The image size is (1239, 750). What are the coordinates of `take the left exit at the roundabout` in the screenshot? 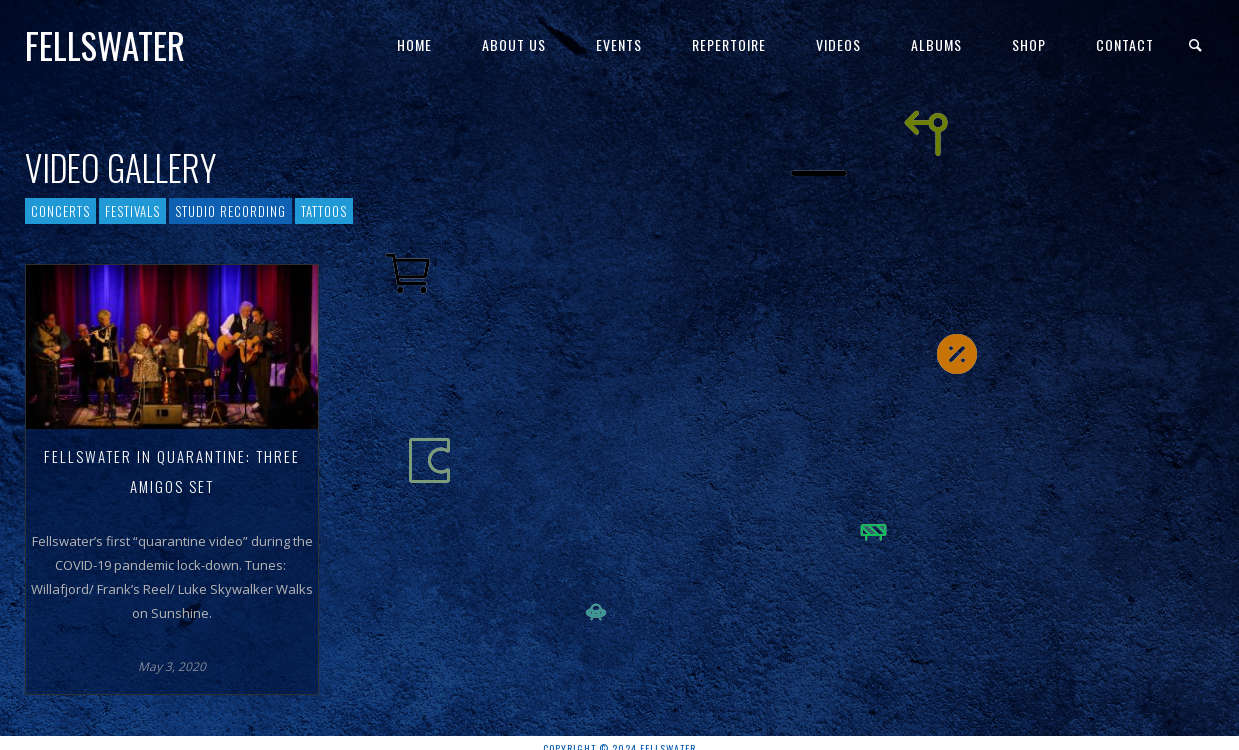 It's located at (928, 134).